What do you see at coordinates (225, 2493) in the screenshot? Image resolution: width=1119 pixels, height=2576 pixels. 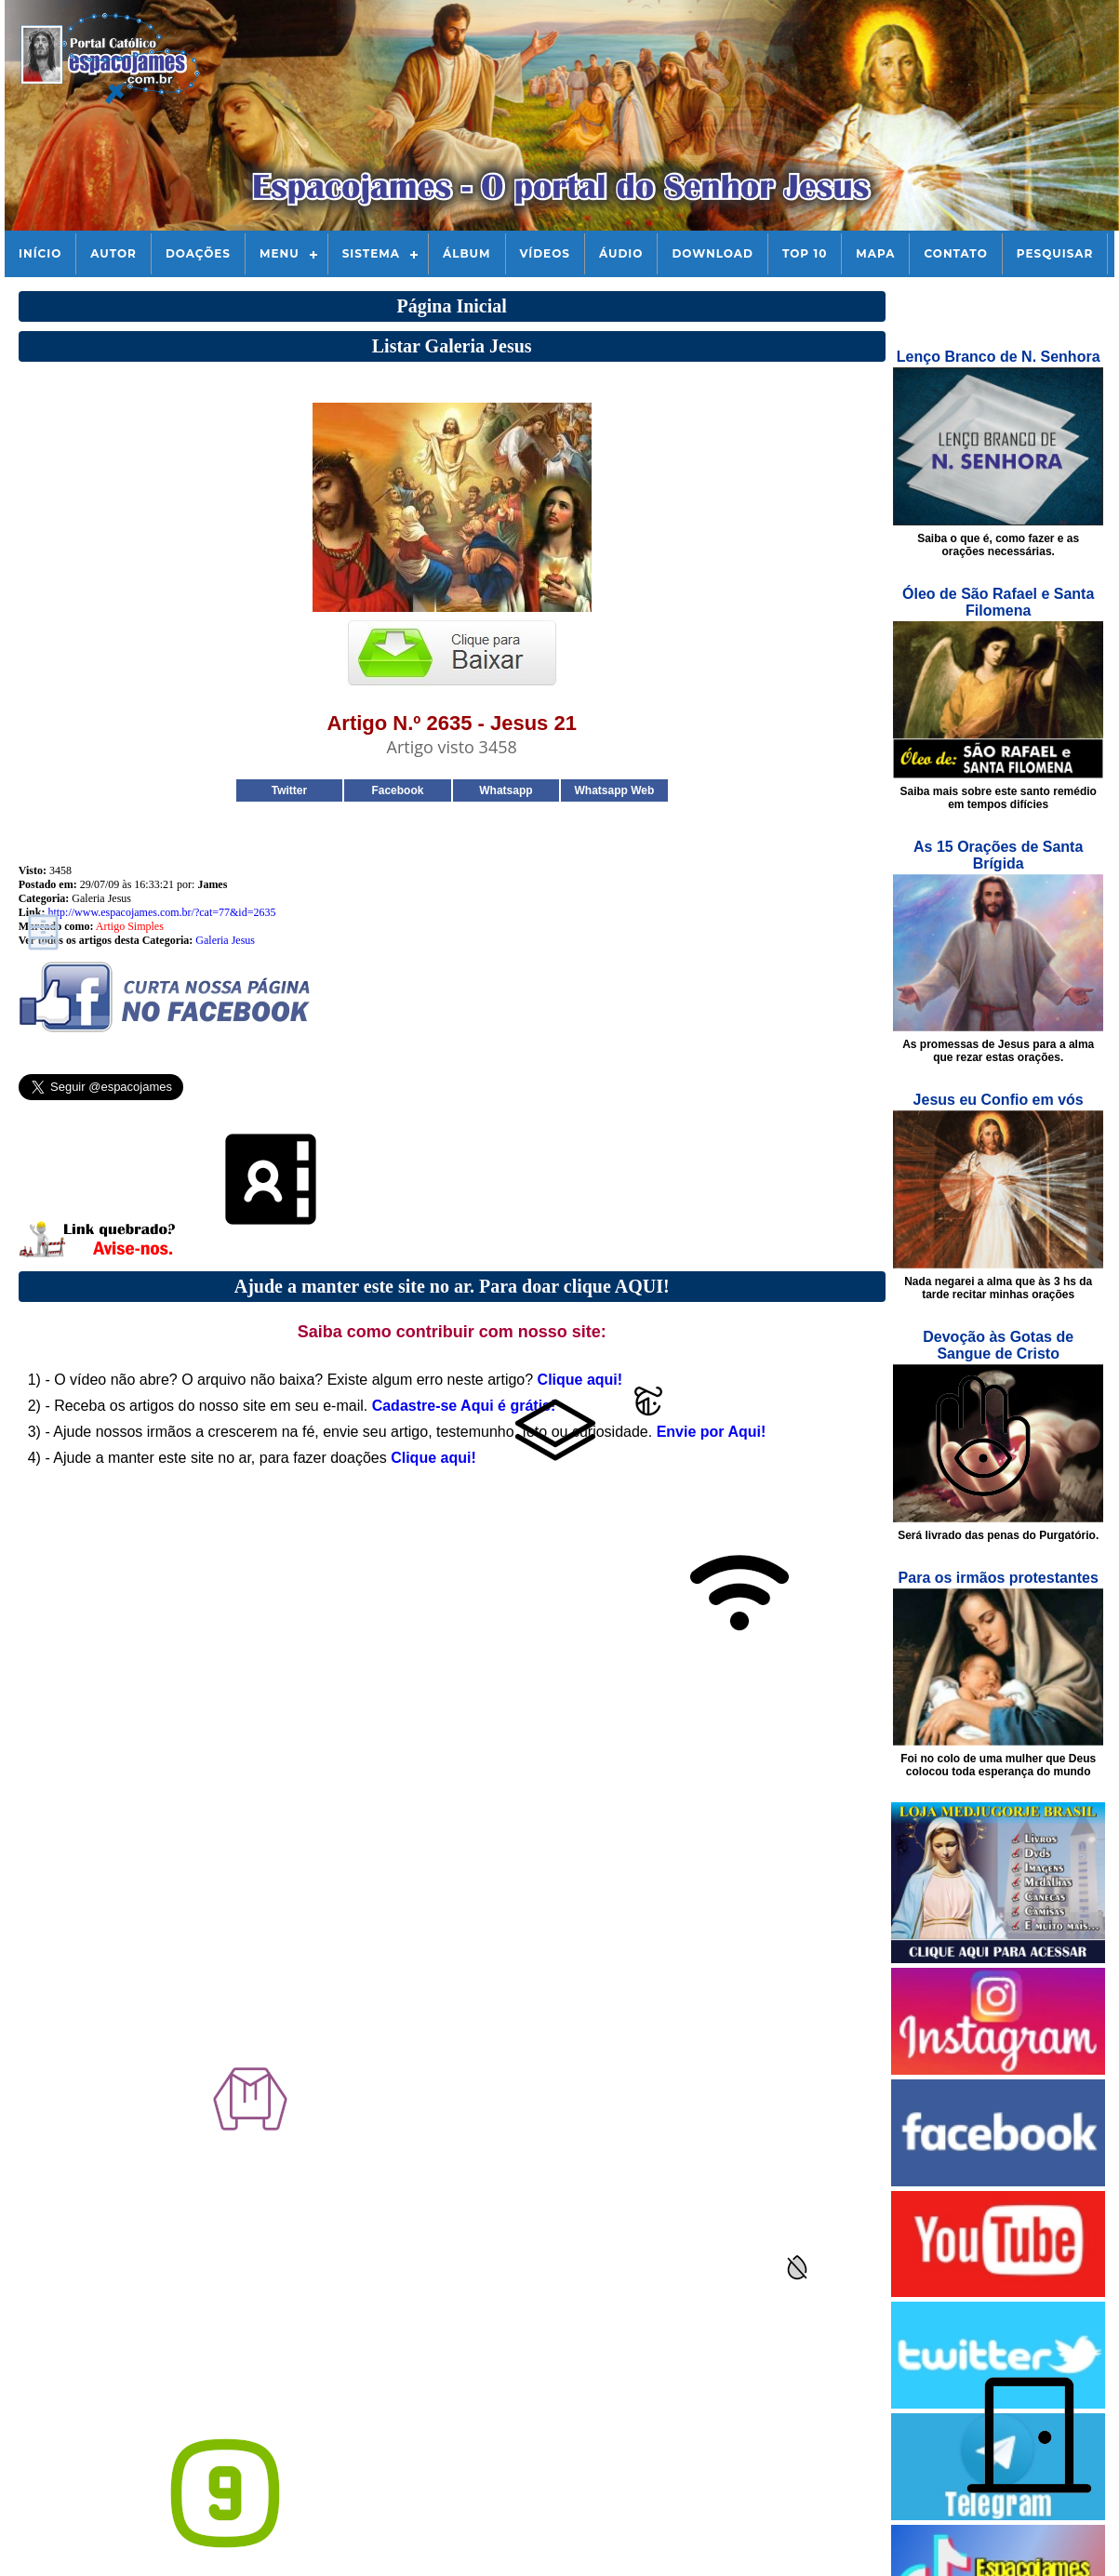 I see `indicates 9 items or notifications` at bounding box center [225, 2493].